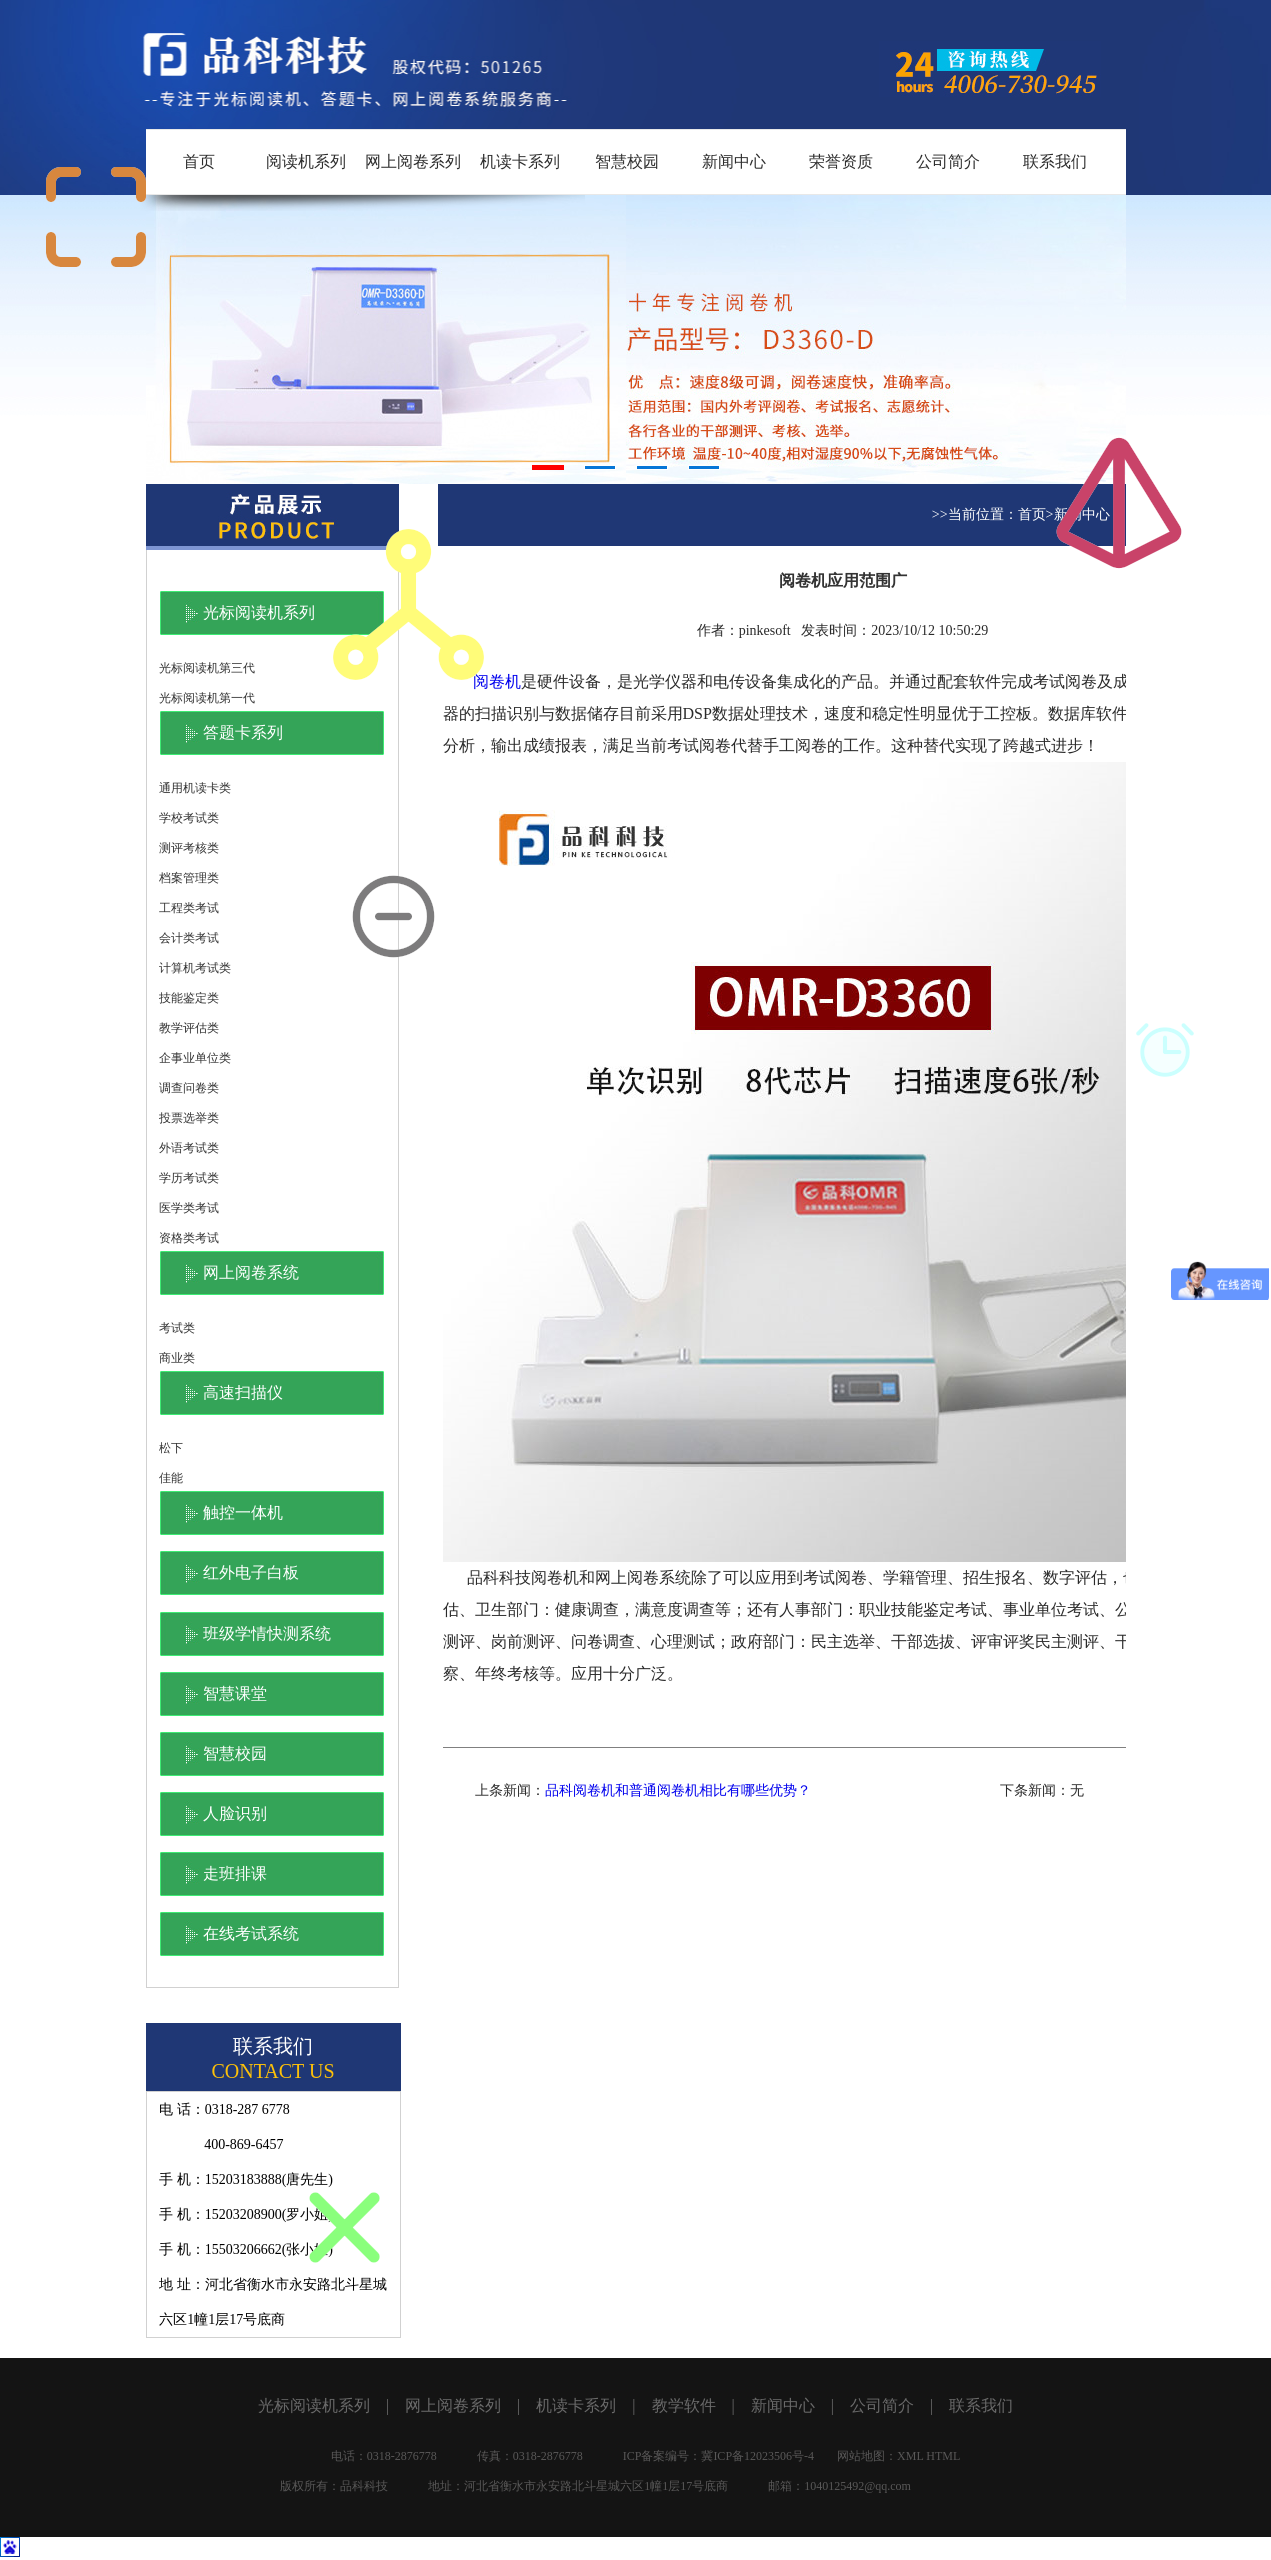 The width and height of the screenshot is (1271, 2560). I want to click on close or dismiss a dialog, so click(344, 2227).